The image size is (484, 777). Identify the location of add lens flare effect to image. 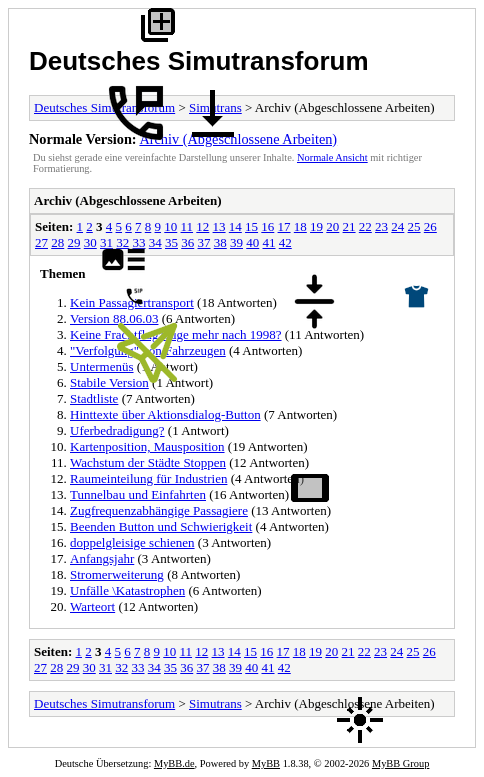
(360, 720).